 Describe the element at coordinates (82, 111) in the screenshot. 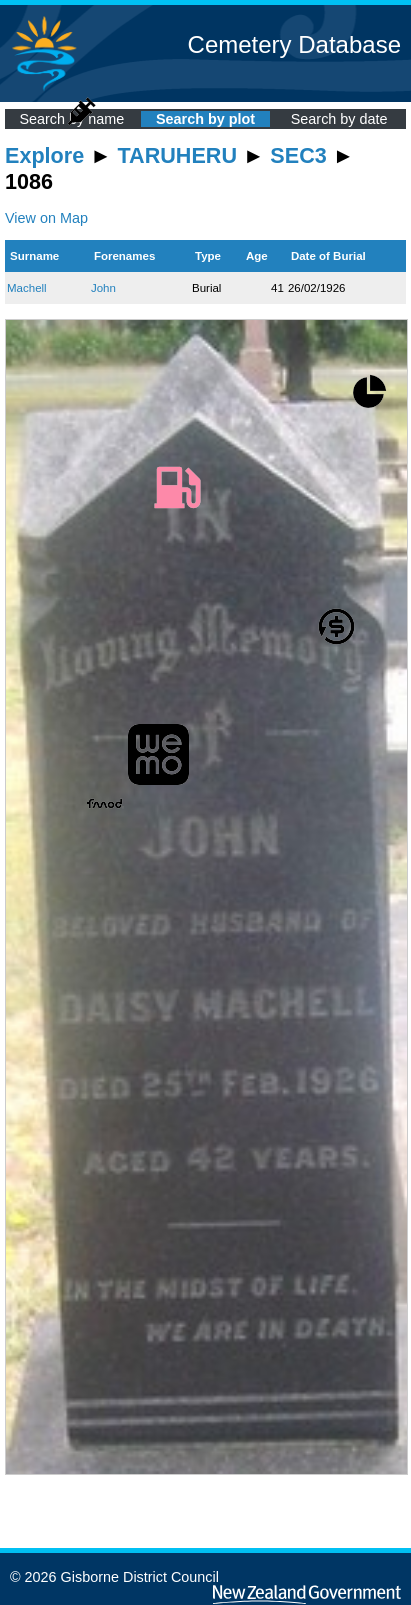

I see `access medical or vaccination records` at that location.